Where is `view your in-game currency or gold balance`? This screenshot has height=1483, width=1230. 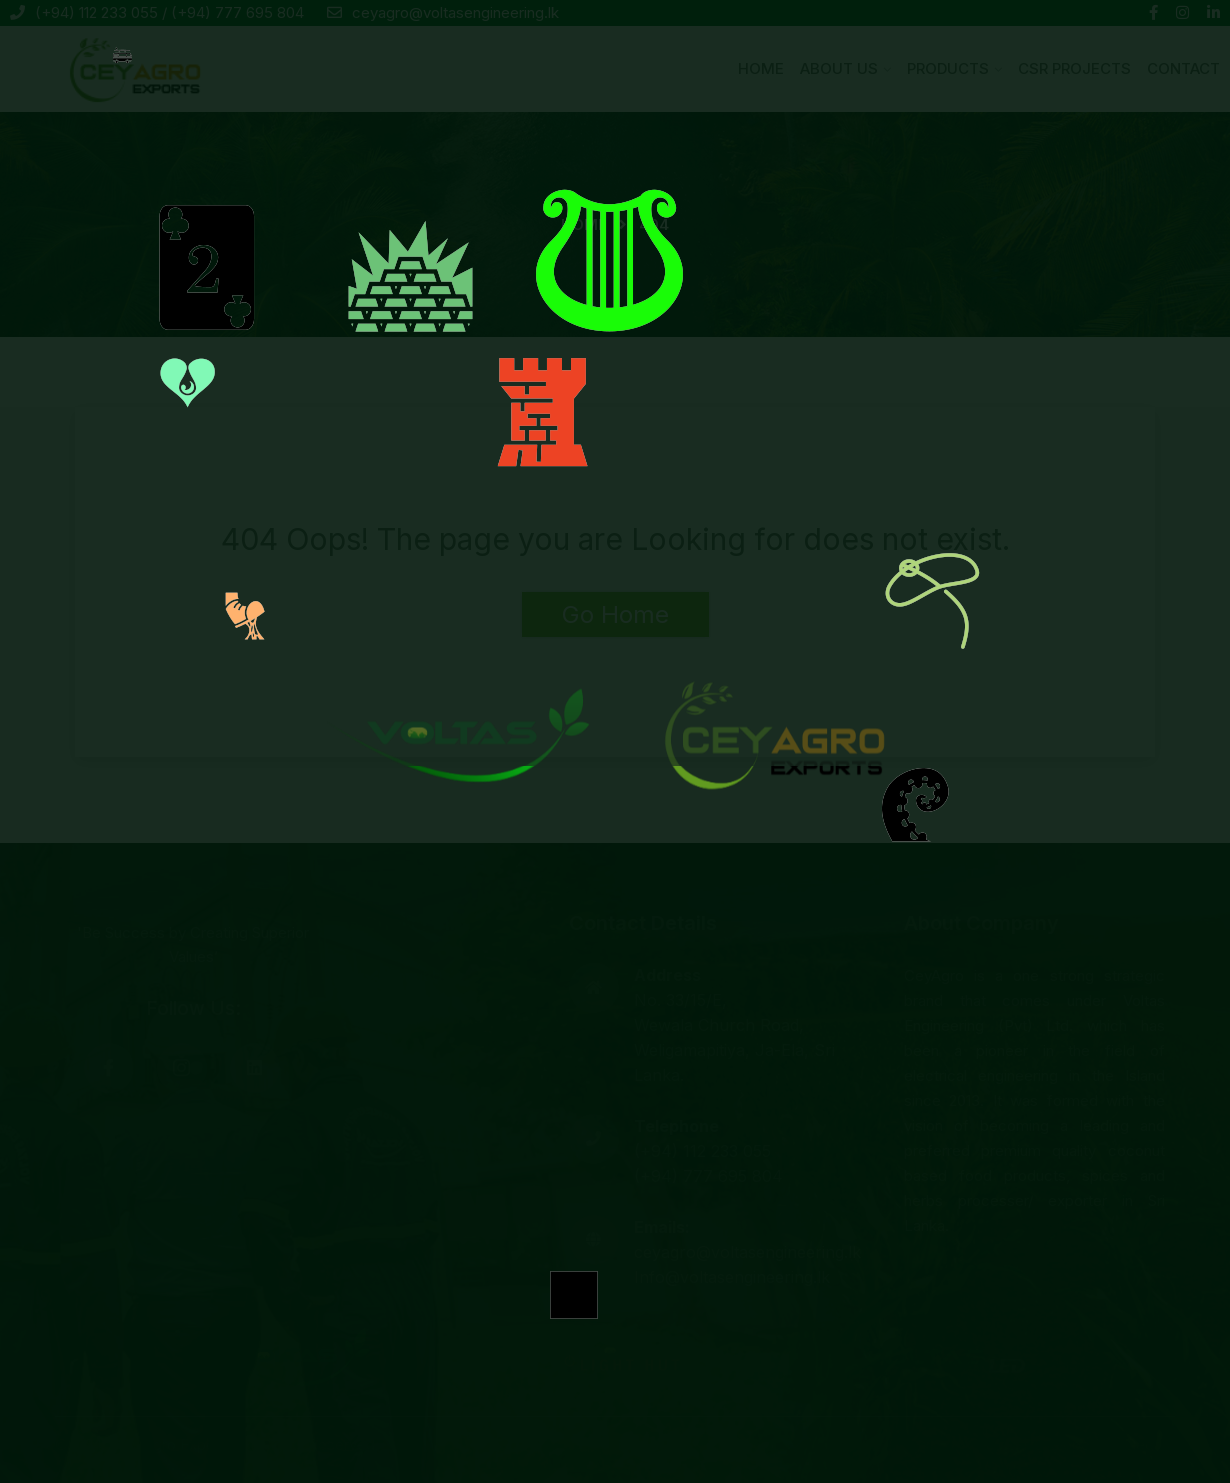
view your in-game currency or gold balance is located at coordinates (410, 271).